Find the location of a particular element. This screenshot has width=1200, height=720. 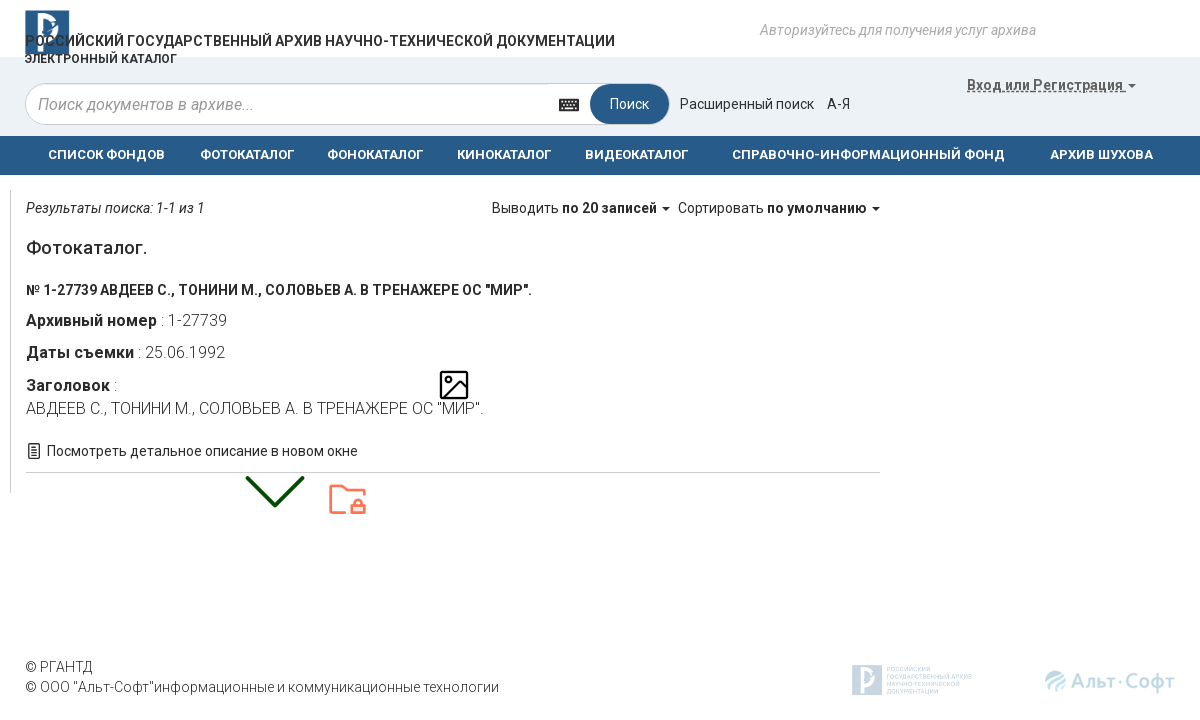

access a password-protected folder is located at coordinates (347, 498).